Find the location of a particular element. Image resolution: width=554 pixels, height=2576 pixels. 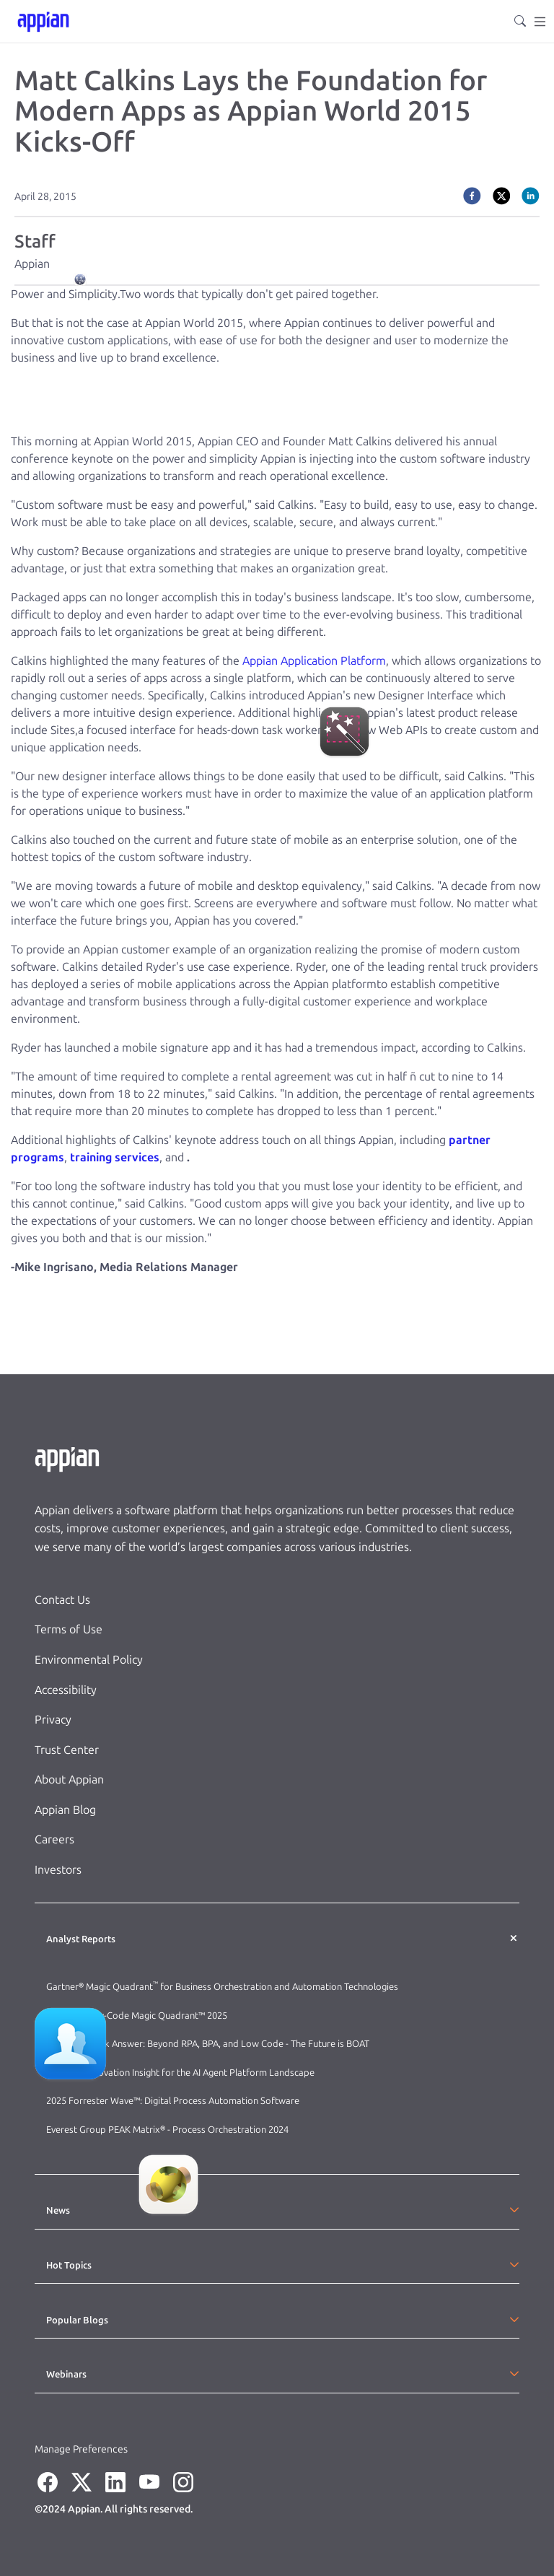

access network file system or shared storage is located at coordinates (80, 279).